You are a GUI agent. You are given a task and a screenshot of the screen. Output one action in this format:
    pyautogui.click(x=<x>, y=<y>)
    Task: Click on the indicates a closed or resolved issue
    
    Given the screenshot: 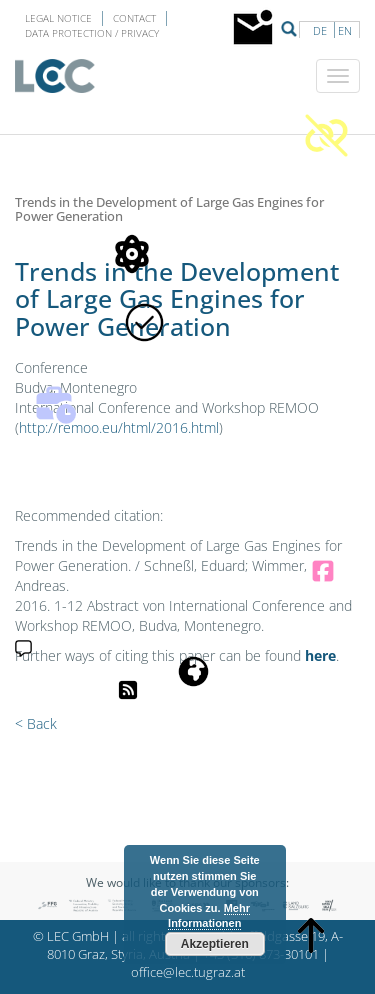 What is the action you would take?
    pyautogui.click(x=144, y=322)
    